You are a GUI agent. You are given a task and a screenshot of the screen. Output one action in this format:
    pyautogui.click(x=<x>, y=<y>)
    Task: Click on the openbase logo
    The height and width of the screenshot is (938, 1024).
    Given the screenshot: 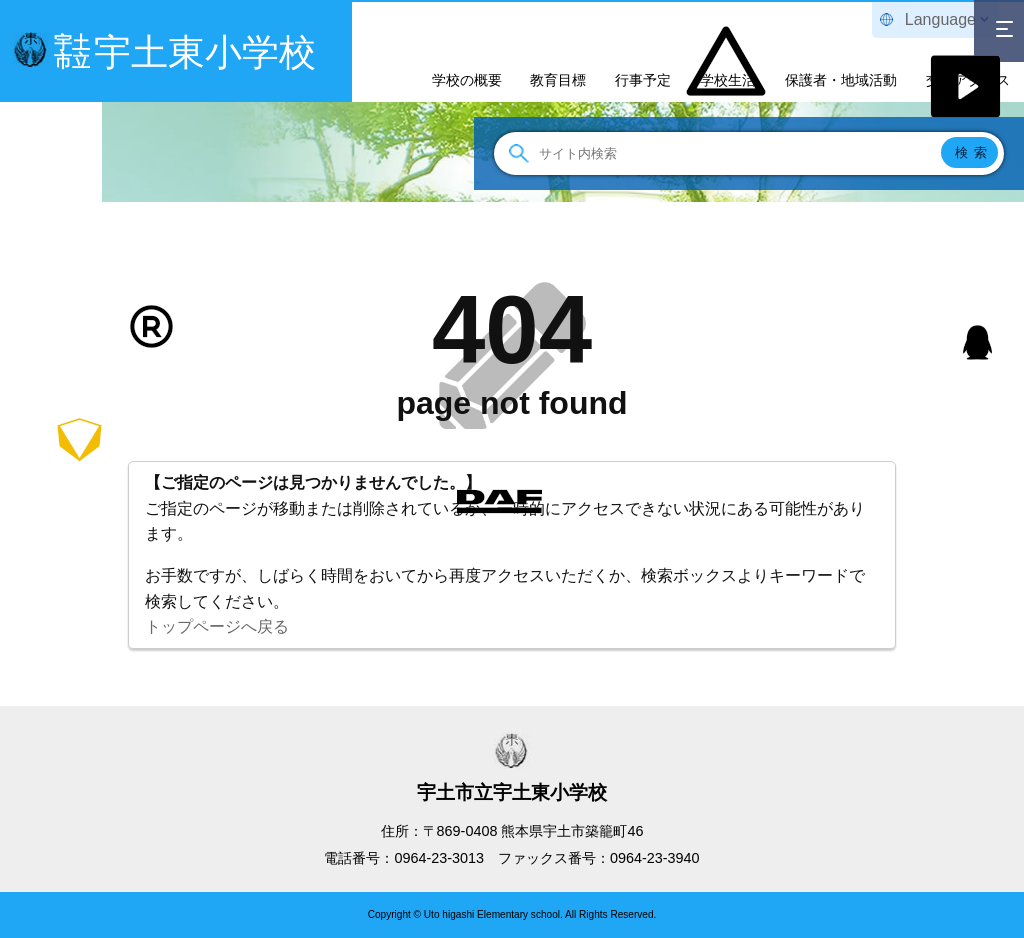 What is the action you would take?
    pyautogui.click(x=79, y=438)
    